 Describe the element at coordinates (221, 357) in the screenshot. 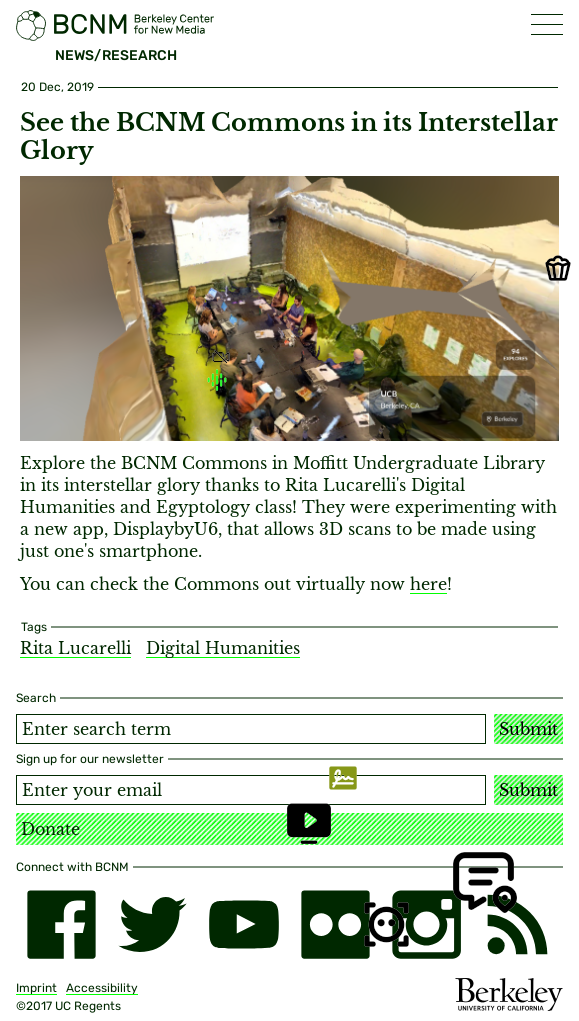

I see `turn off camera or disable video` at that location.